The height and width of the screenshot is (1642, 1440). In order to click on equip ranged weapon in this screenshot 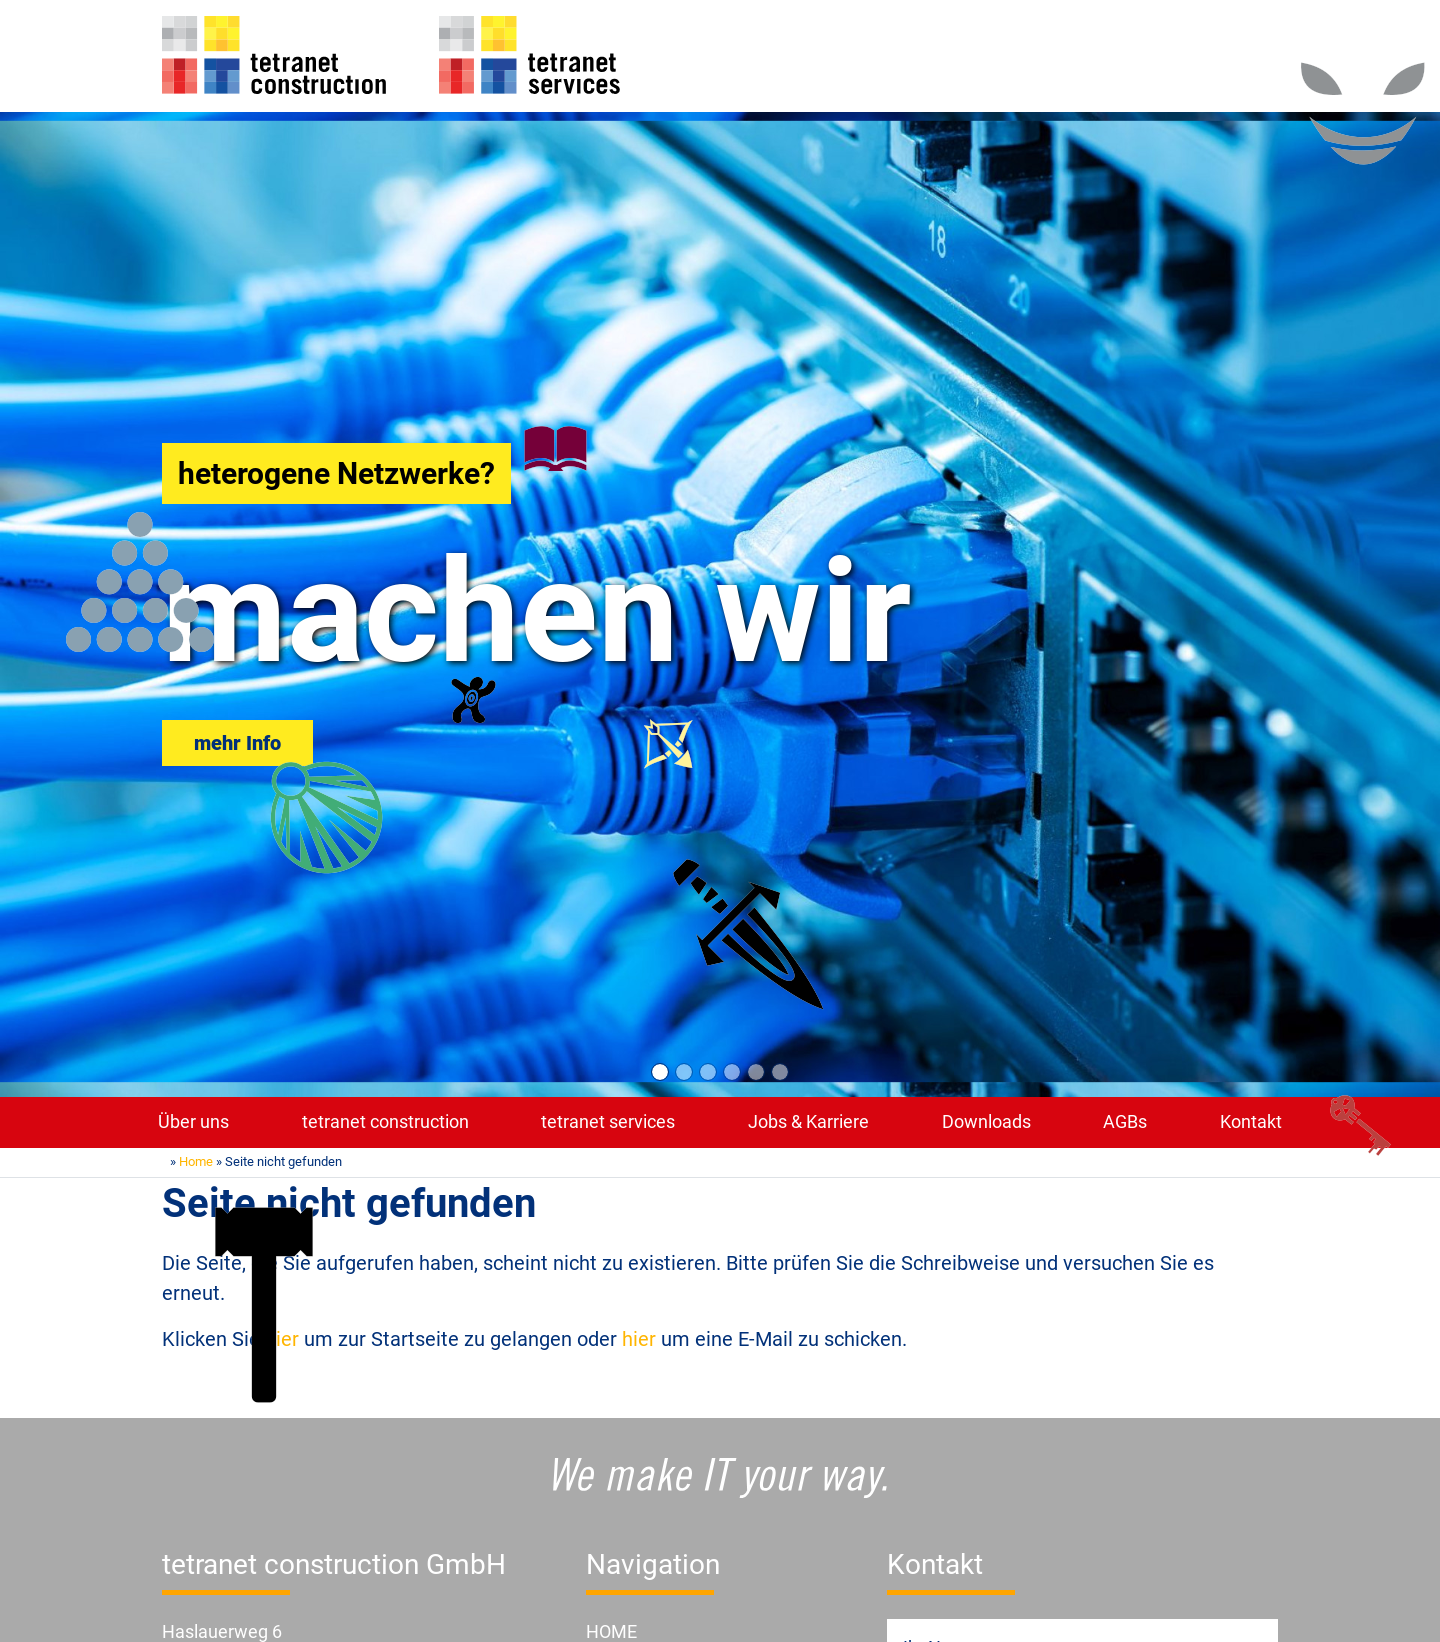, I will do `click(668, 744)`.